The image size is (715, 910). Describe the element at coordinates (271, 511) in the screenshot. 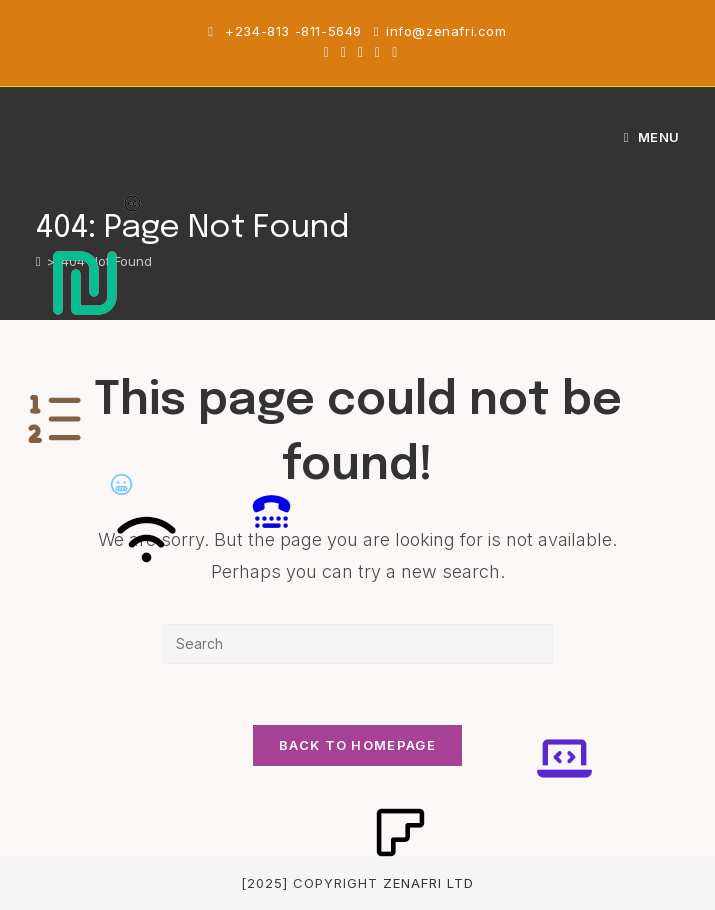

I see `enable tty/tdd accessibility for hearing-impaired calls` at that location.